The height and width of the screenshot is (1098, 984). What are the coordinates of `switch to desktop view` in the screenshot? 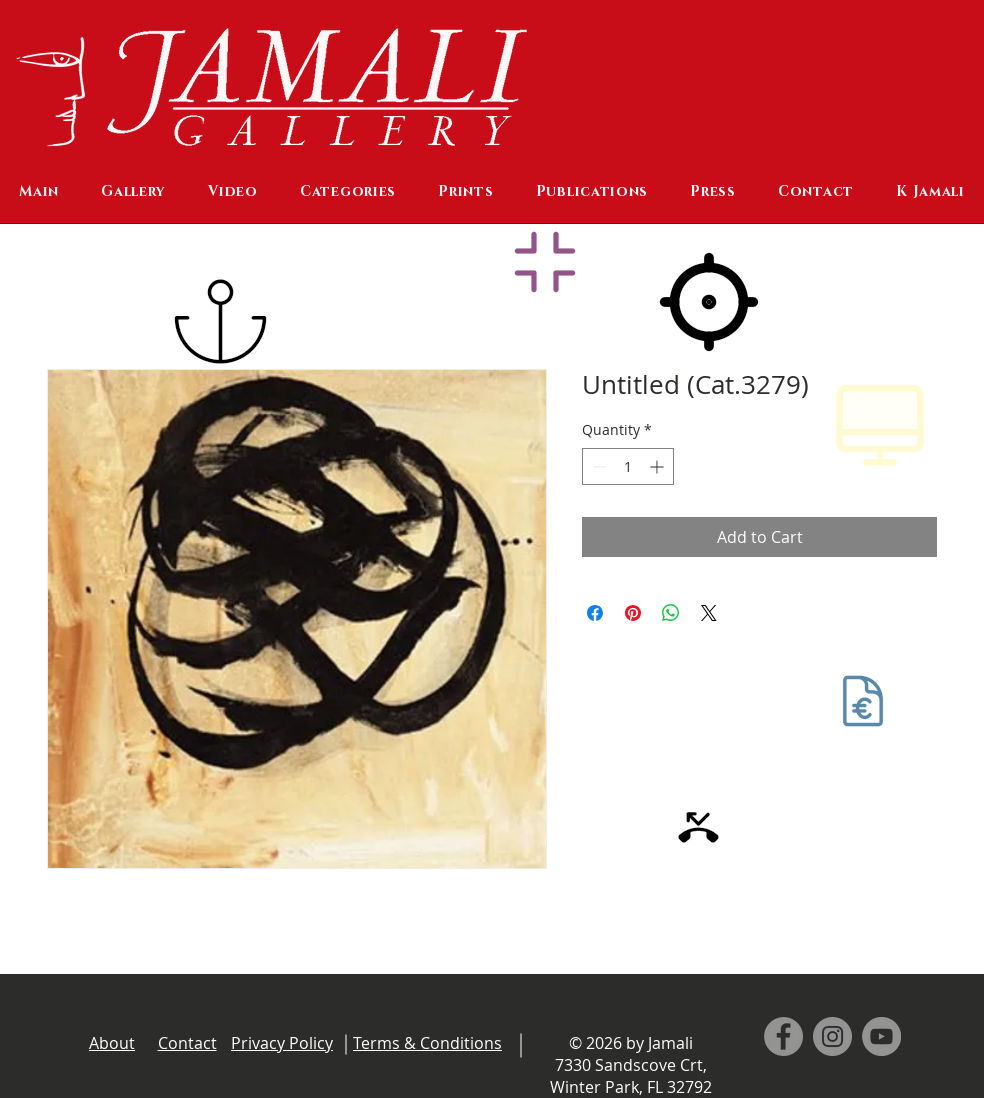 It's located at (880, 422).